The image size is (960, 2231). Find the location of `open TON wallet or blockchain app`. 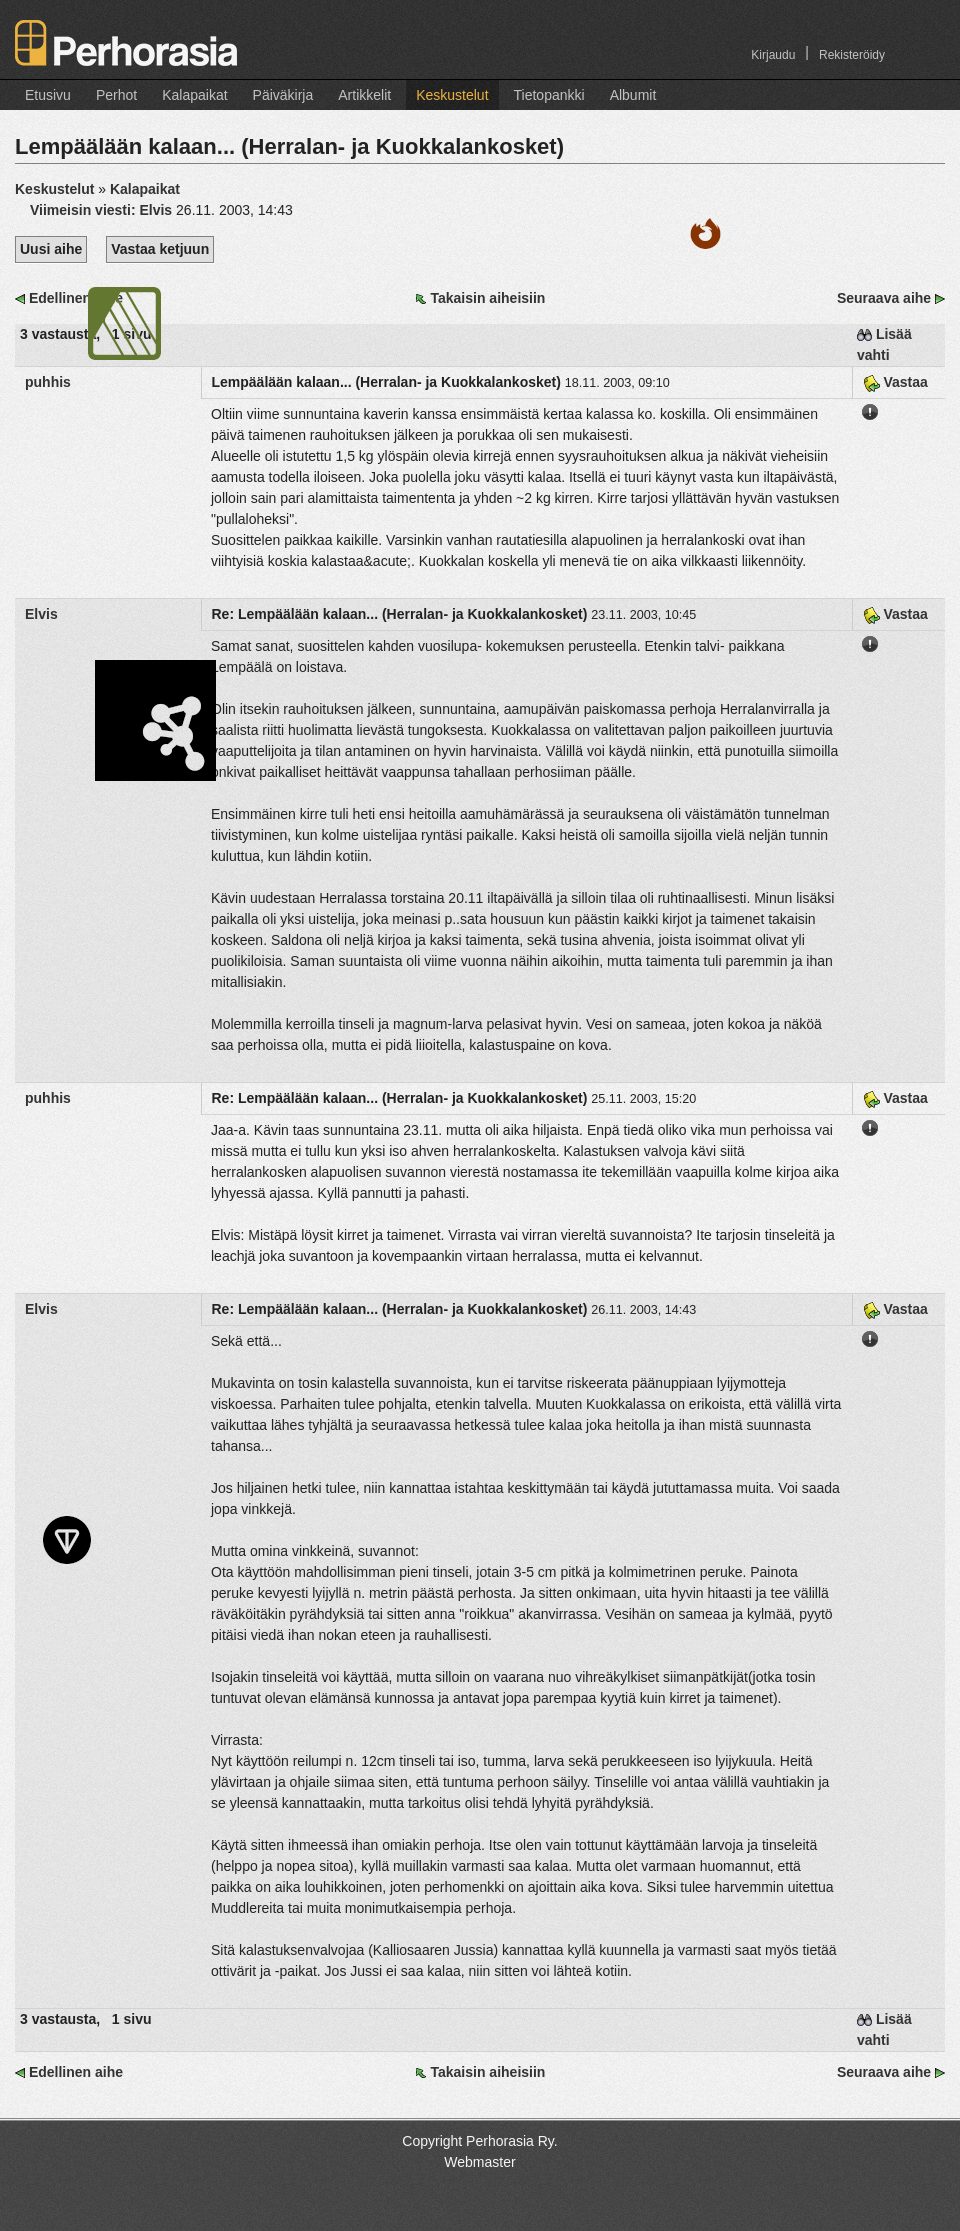

open TON wallet or blockchain app is located at coordinates (67, 1540).